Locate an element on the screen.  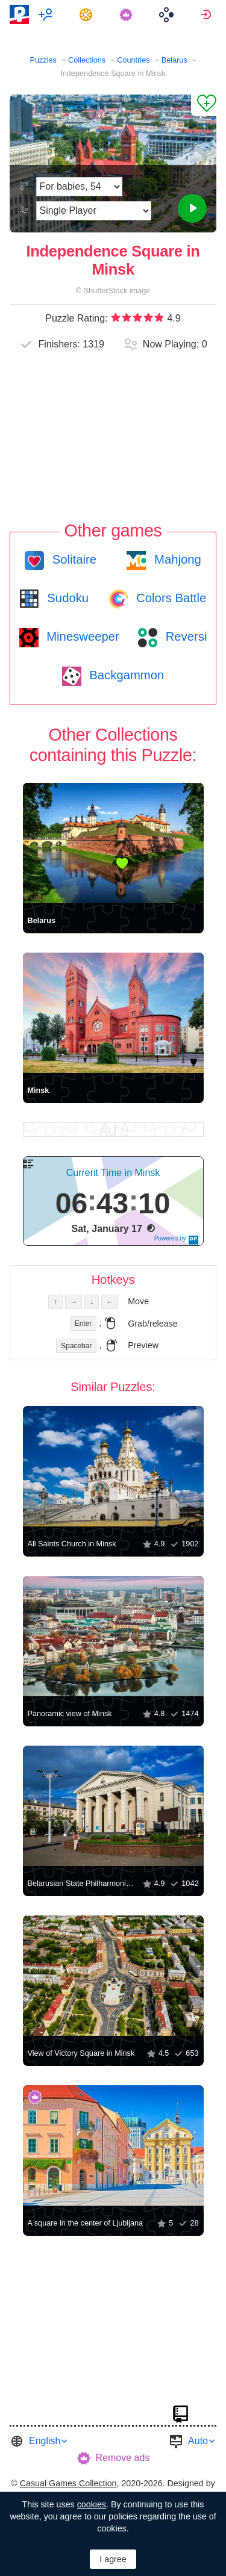
add to favorites is located at coordinates (122, 863).